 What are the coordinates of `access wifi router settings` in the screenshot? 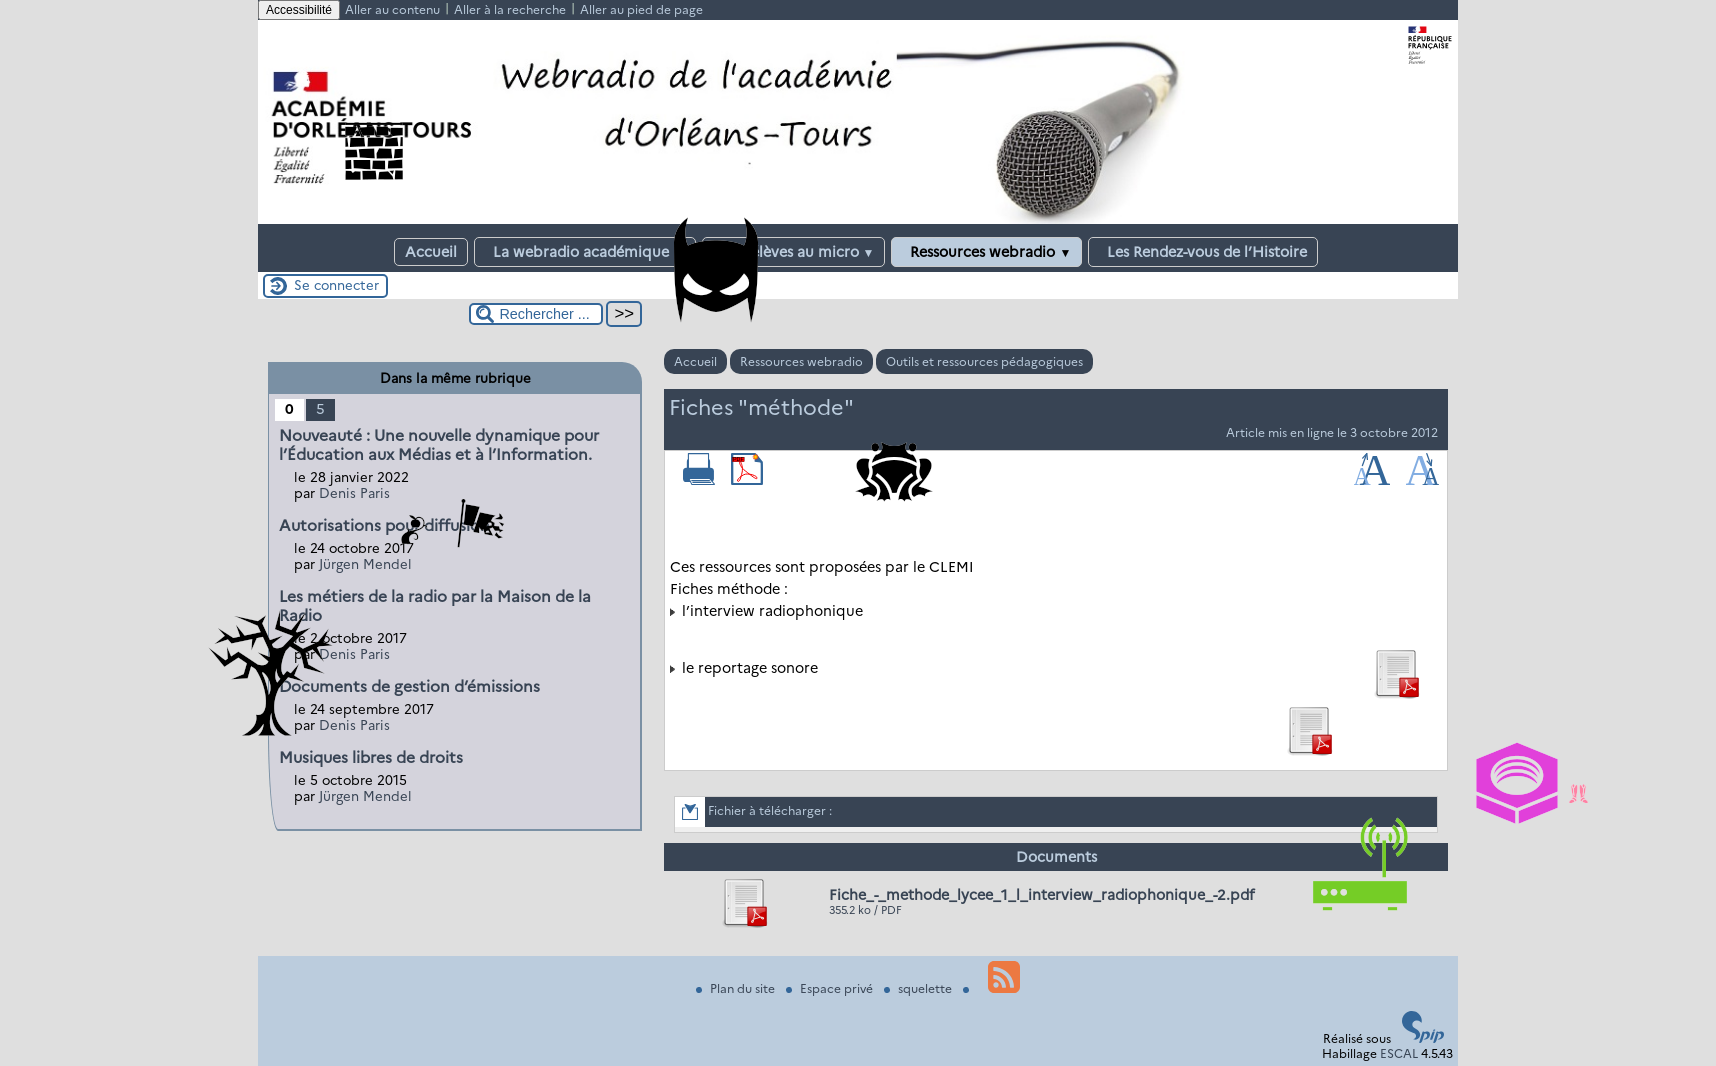 It's located at (1360, 863).